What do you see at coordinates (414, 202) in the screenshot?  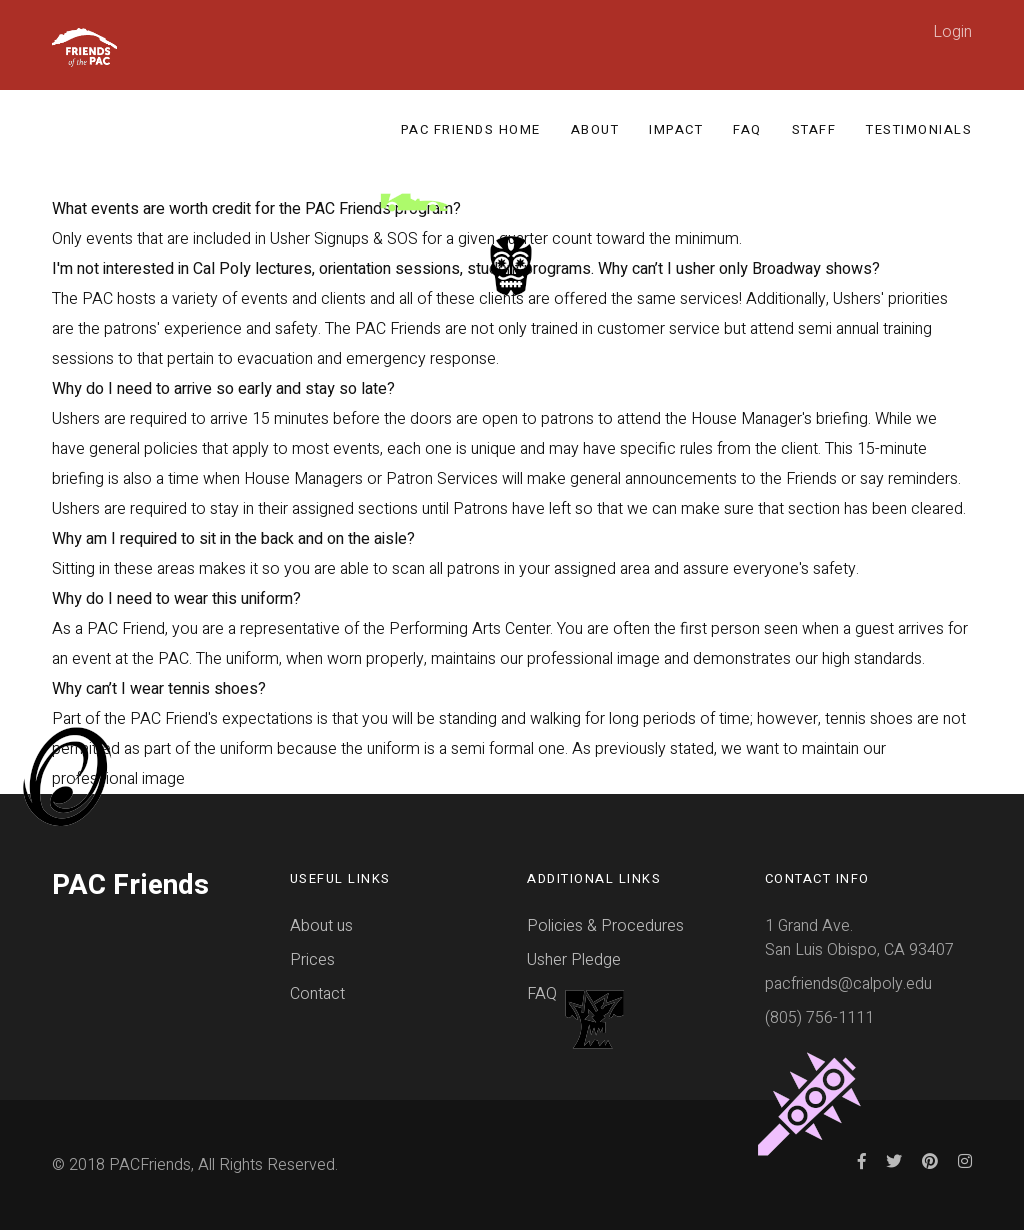 I see `access formula 1 racing game or content` at bounding box center [414, 202].